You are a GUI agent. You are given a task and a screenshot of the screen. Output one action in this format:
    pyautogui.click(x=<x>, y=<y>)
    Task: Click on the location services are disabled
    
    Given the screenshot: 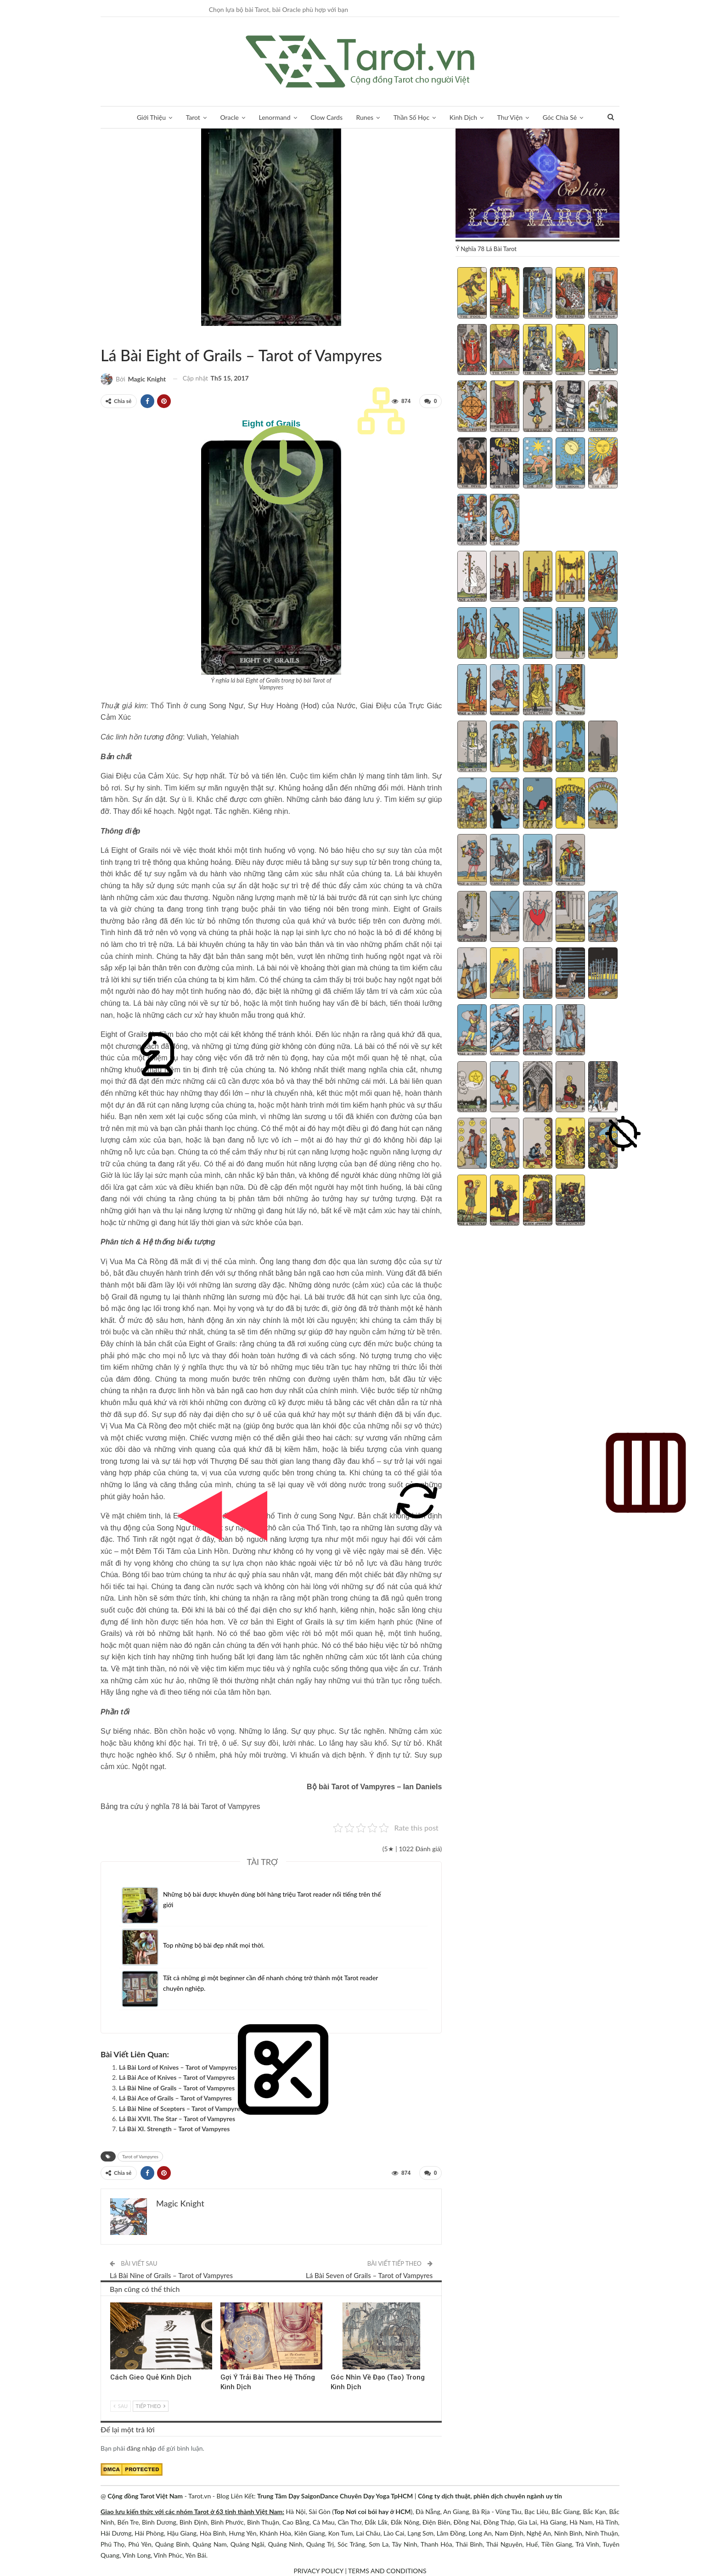 What is the action you would take?
    pyautogui.click(x=623, y=1133)
    